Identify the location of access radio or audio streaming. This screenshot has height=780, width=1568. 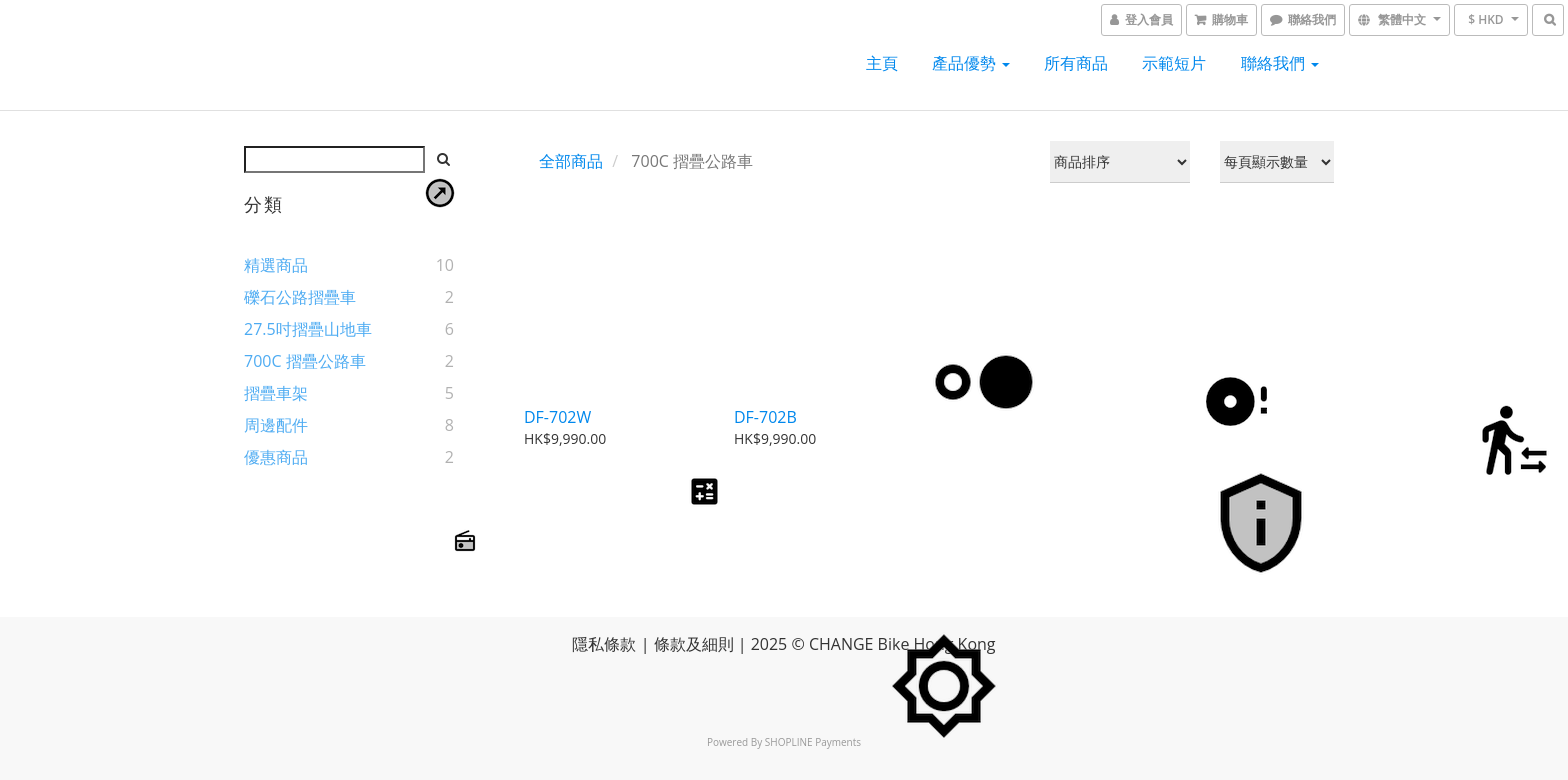
(465, 541).